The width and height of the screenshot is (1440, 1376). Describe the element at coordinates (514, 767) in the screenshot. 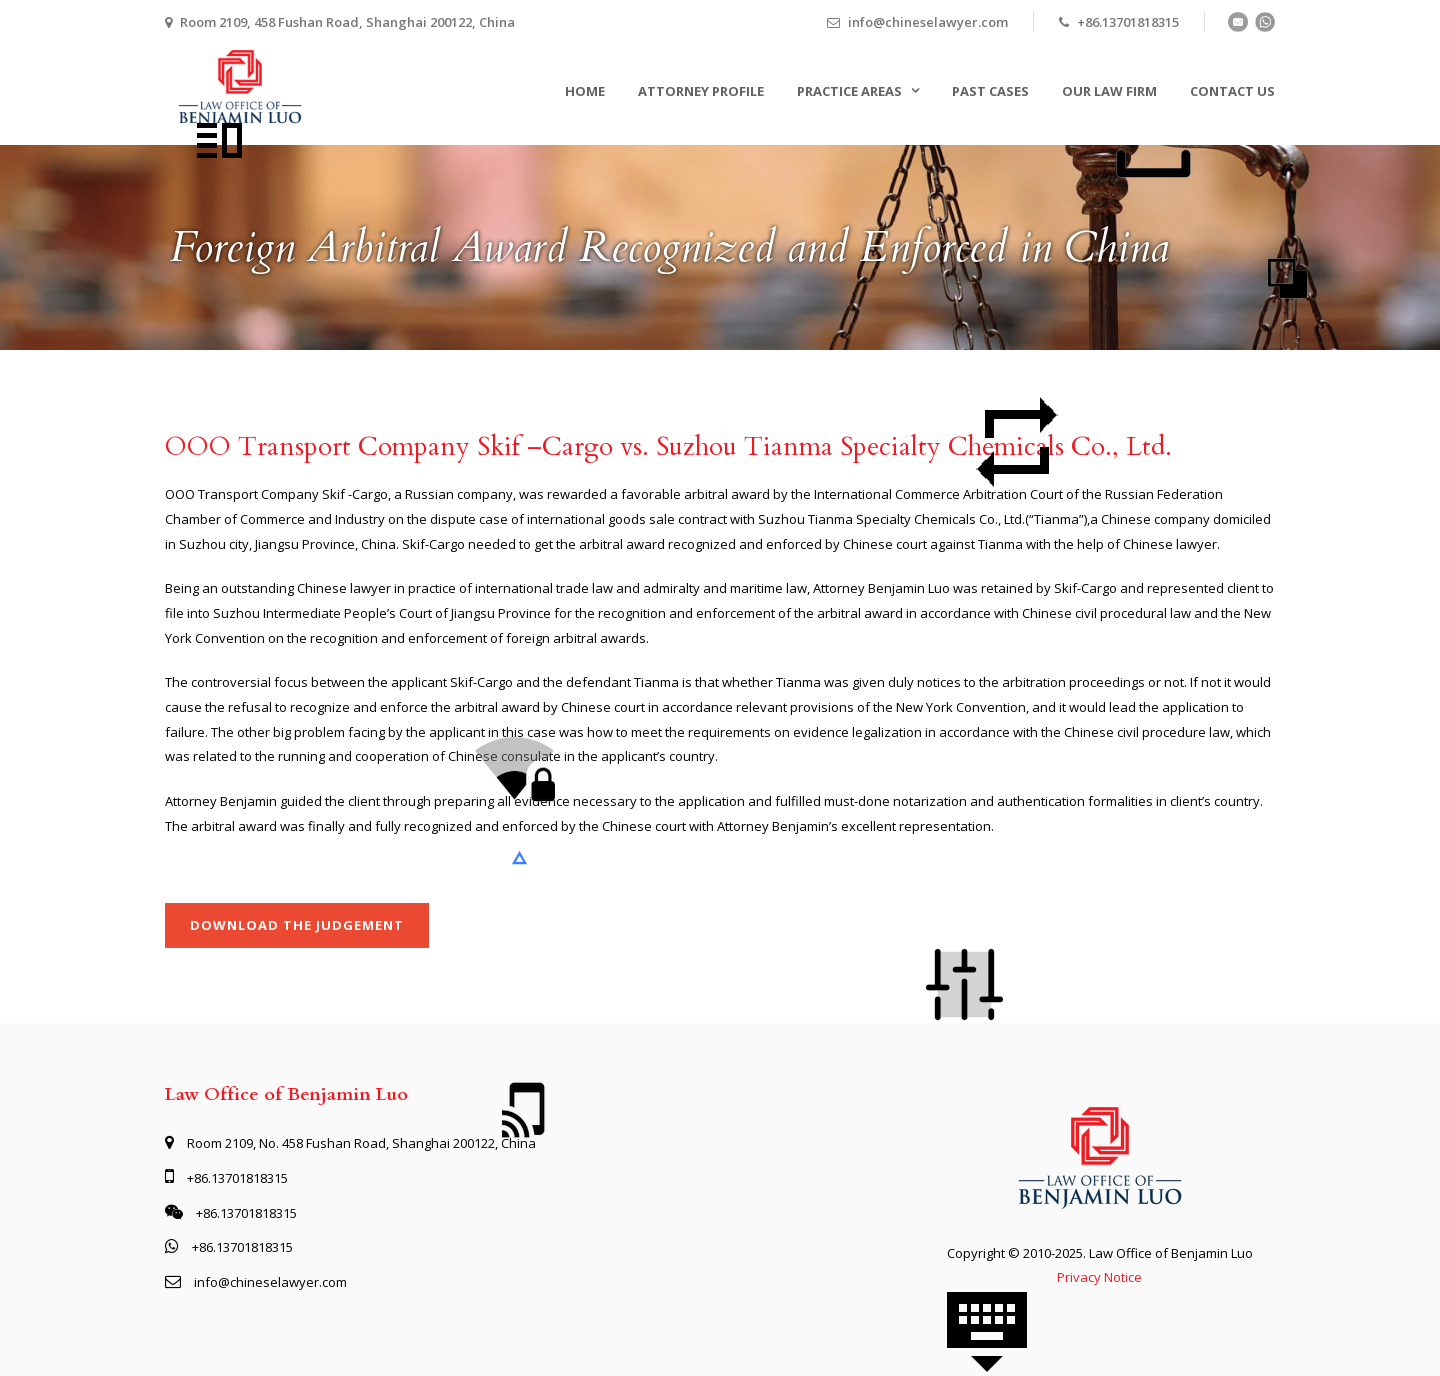

I see `weak wifi signal on a secured network` at that location.